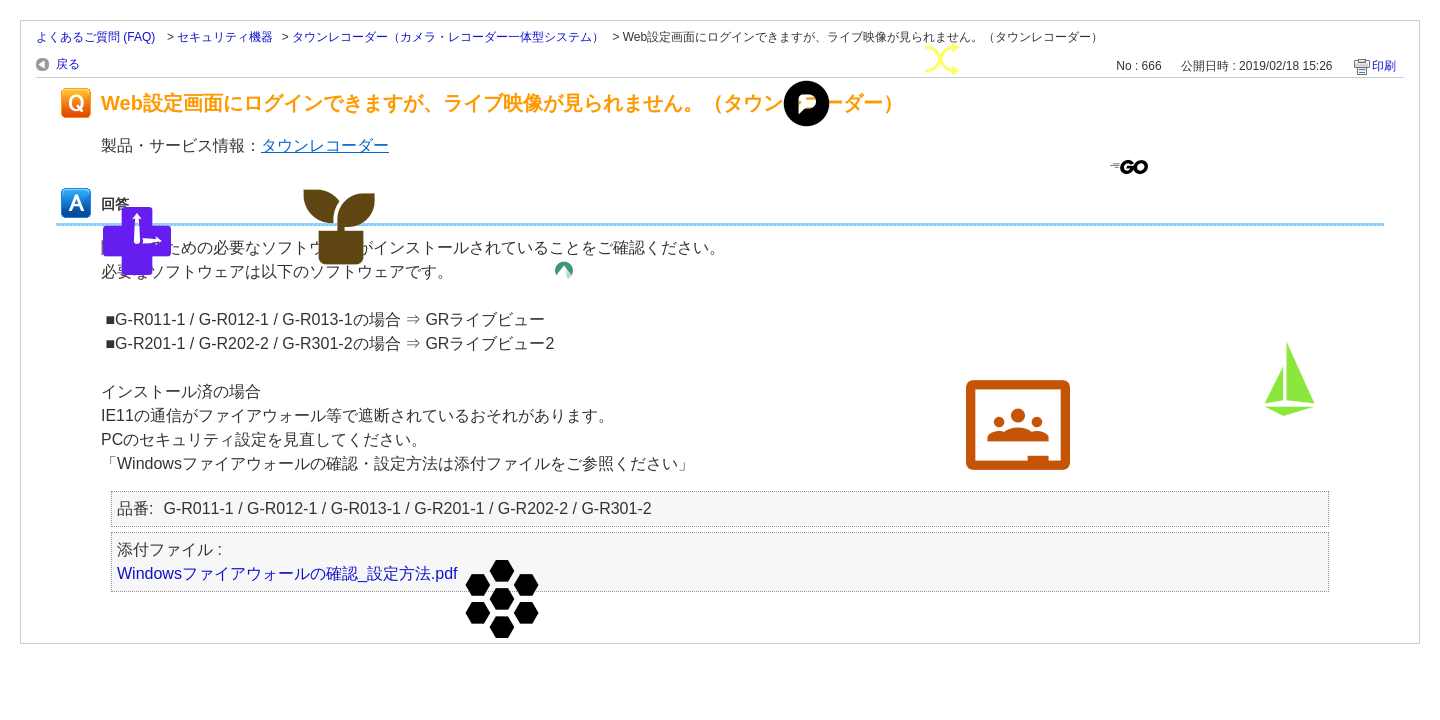  What do you see at coordinates (806, 103) in the screenshot?
I see `open the pixelfed app` at bounding box center [806, 103].